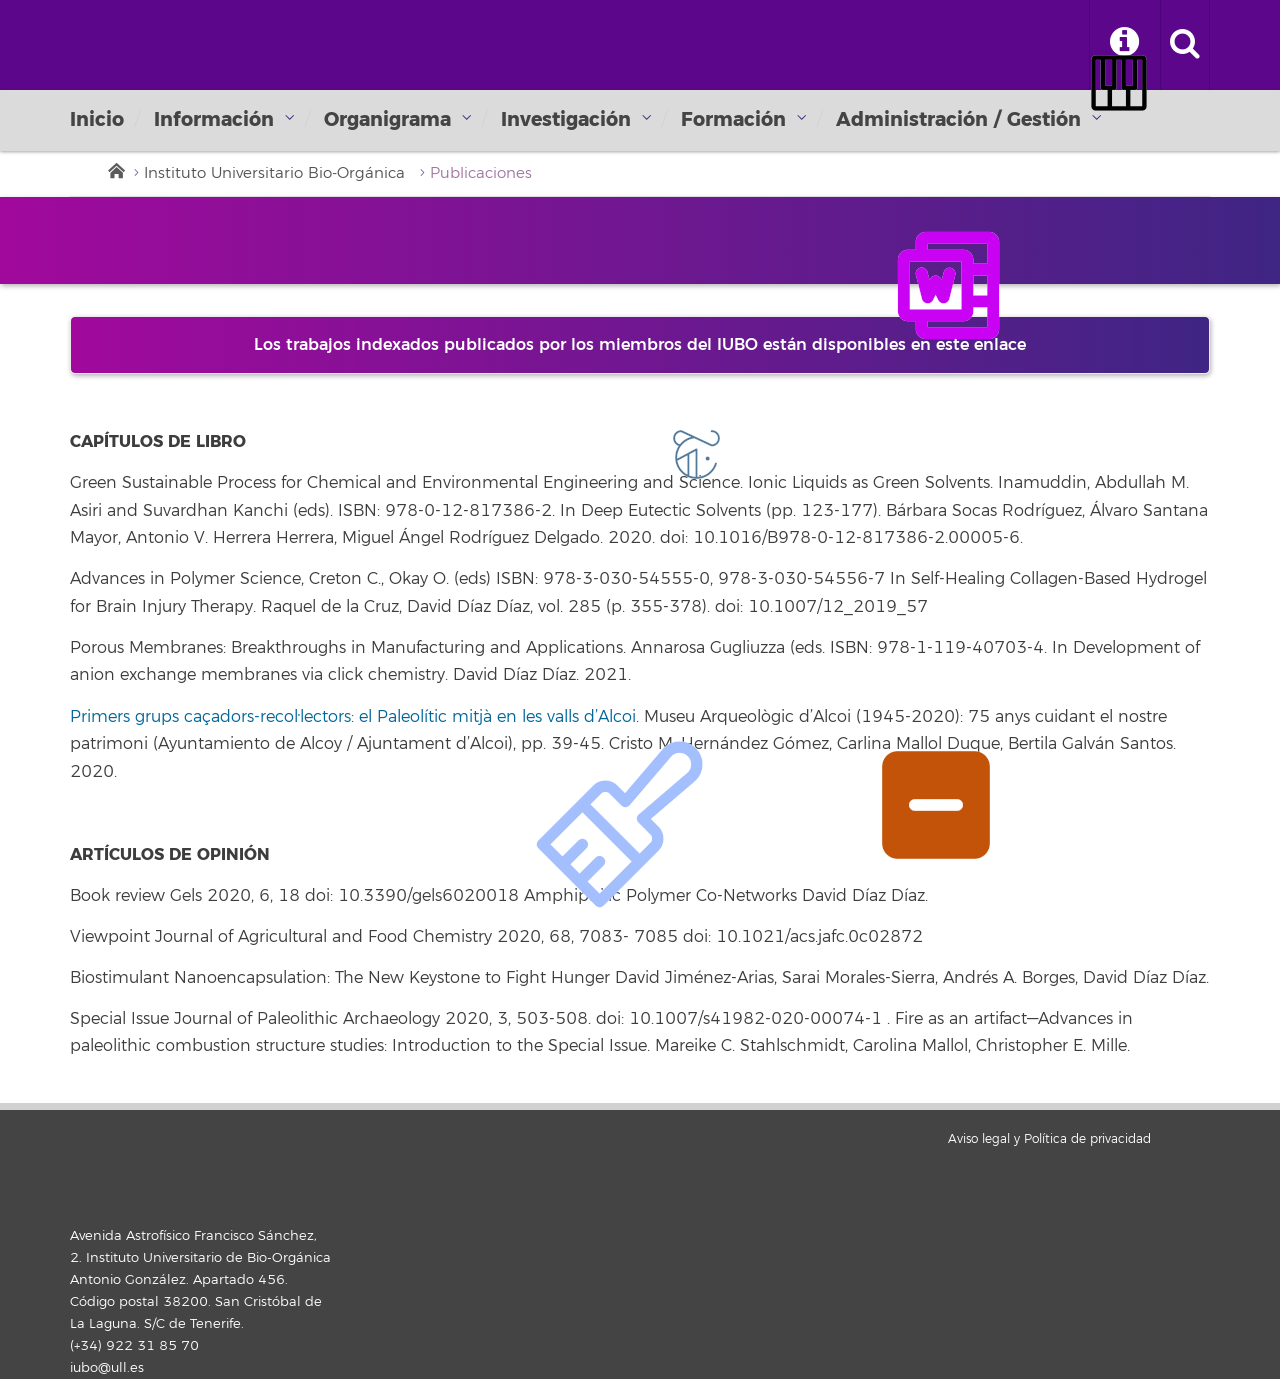 Image resolution: width=1280 pixels, height=1379 pixels. Describe the element at coordinates (622, 821) in the screenshot. I see `access painting or drawing tools` at that location.